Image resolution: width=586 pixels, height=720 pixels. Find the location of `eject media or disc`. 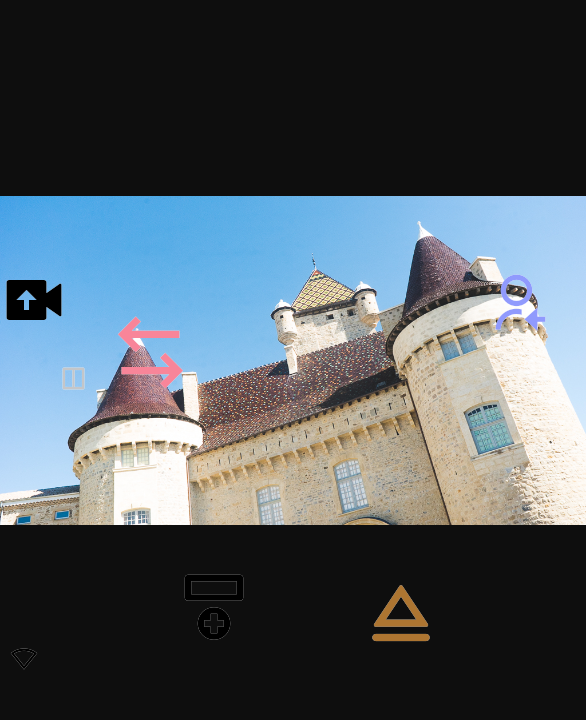

eject media or disc is located at coordinates (401, 616).